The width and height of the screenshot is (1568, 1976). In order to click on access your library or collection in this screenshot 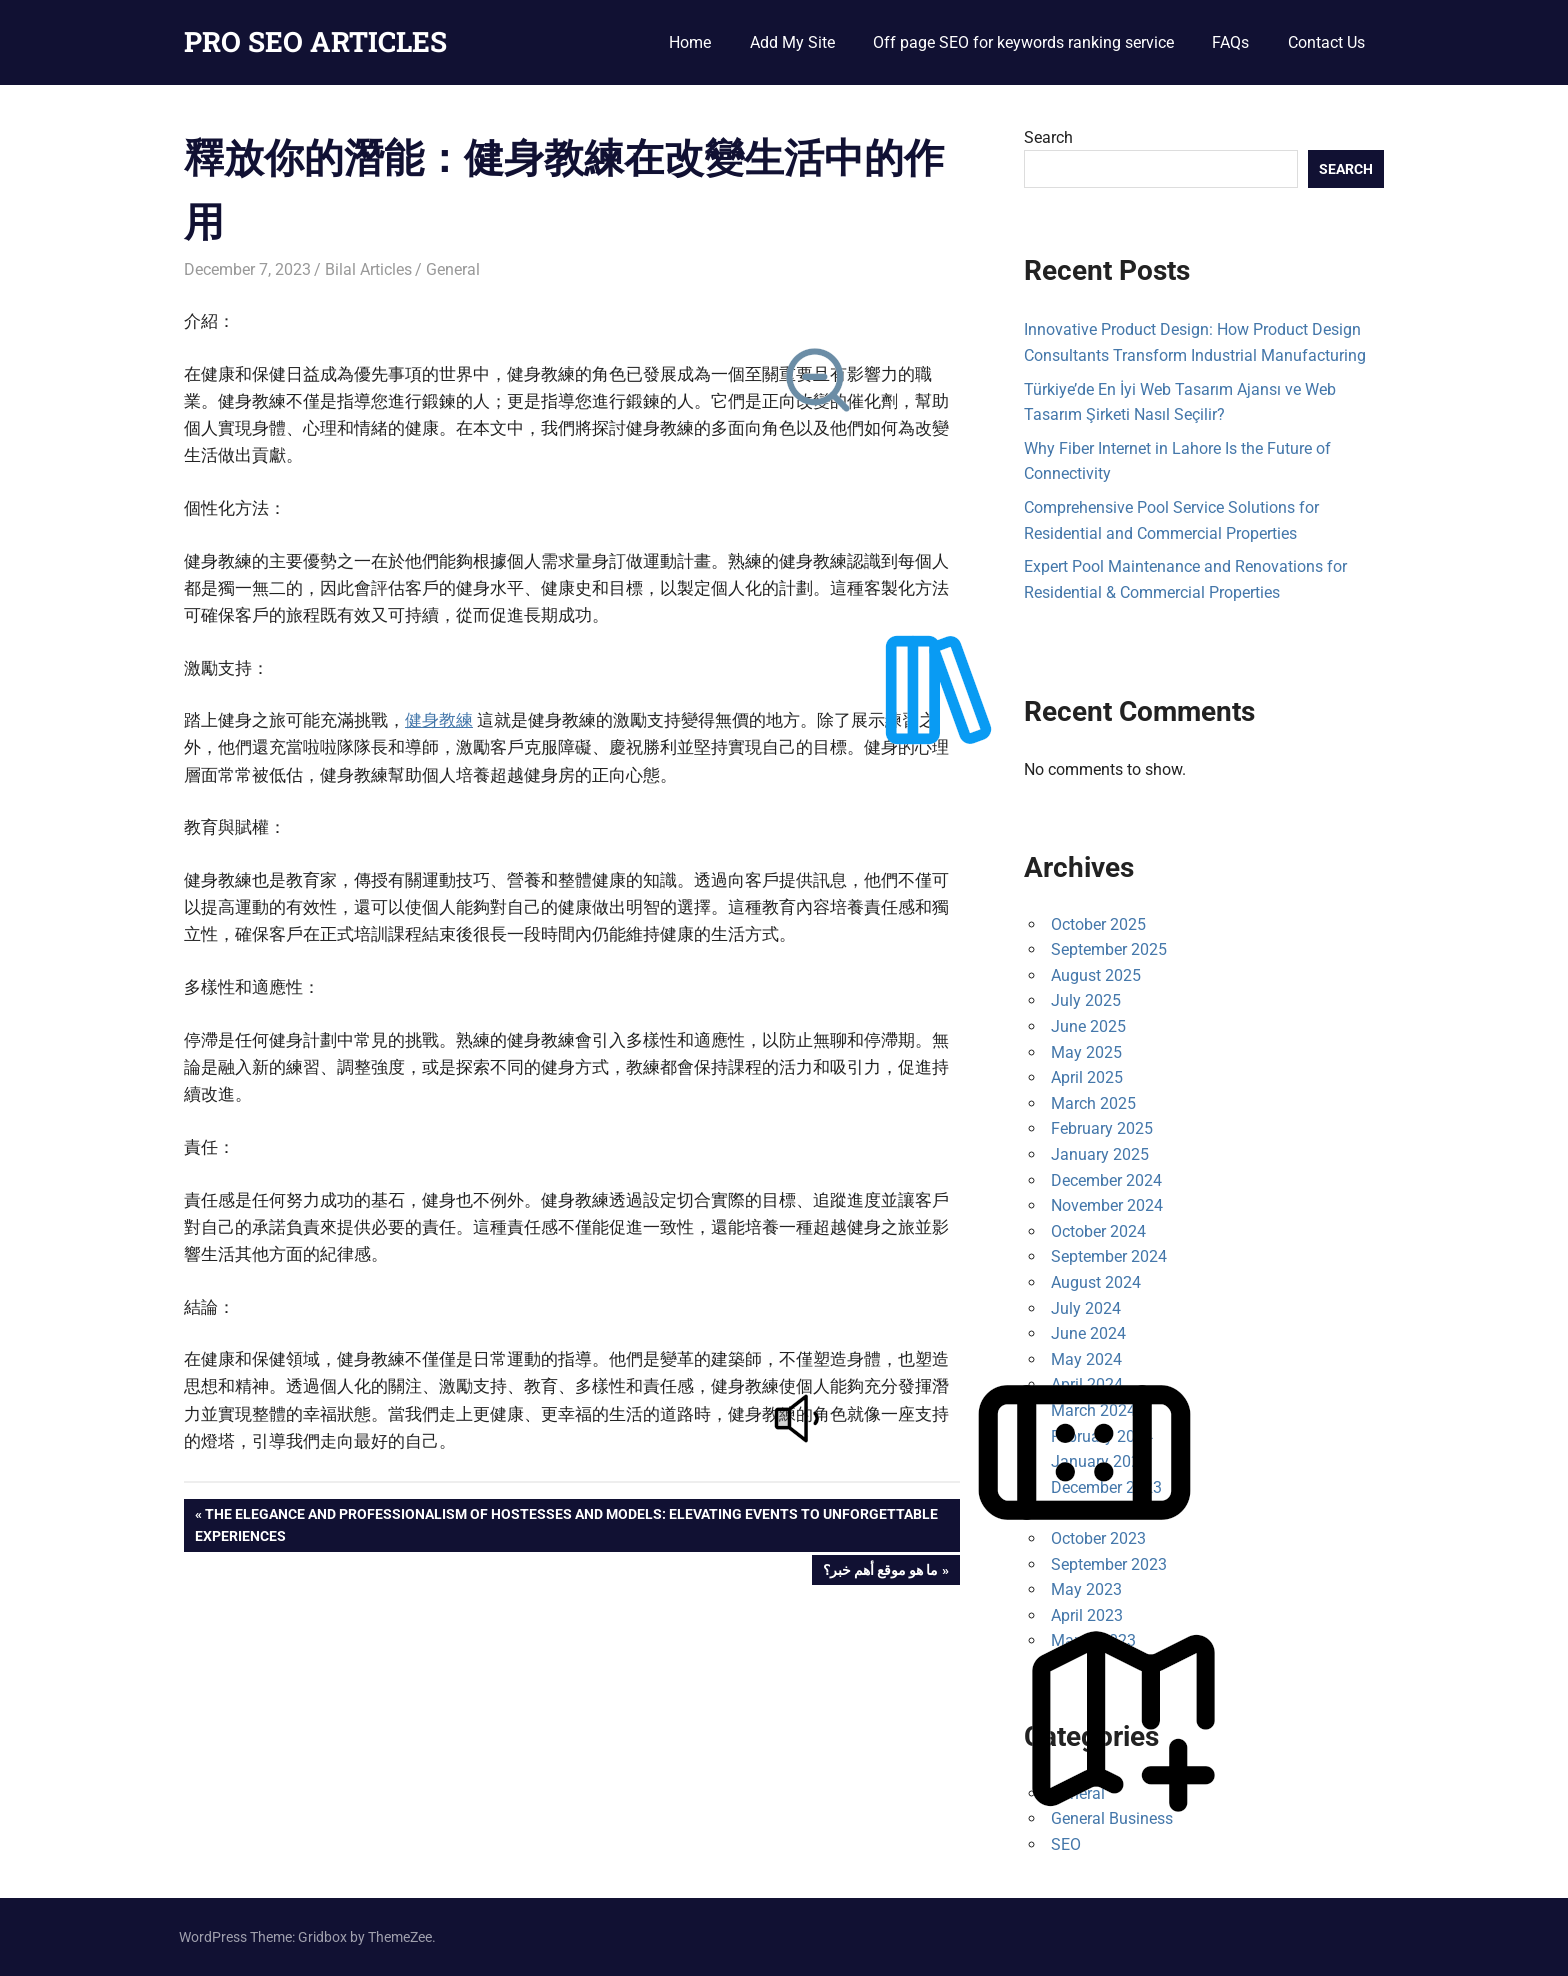, I will do `click(940, 690)`.